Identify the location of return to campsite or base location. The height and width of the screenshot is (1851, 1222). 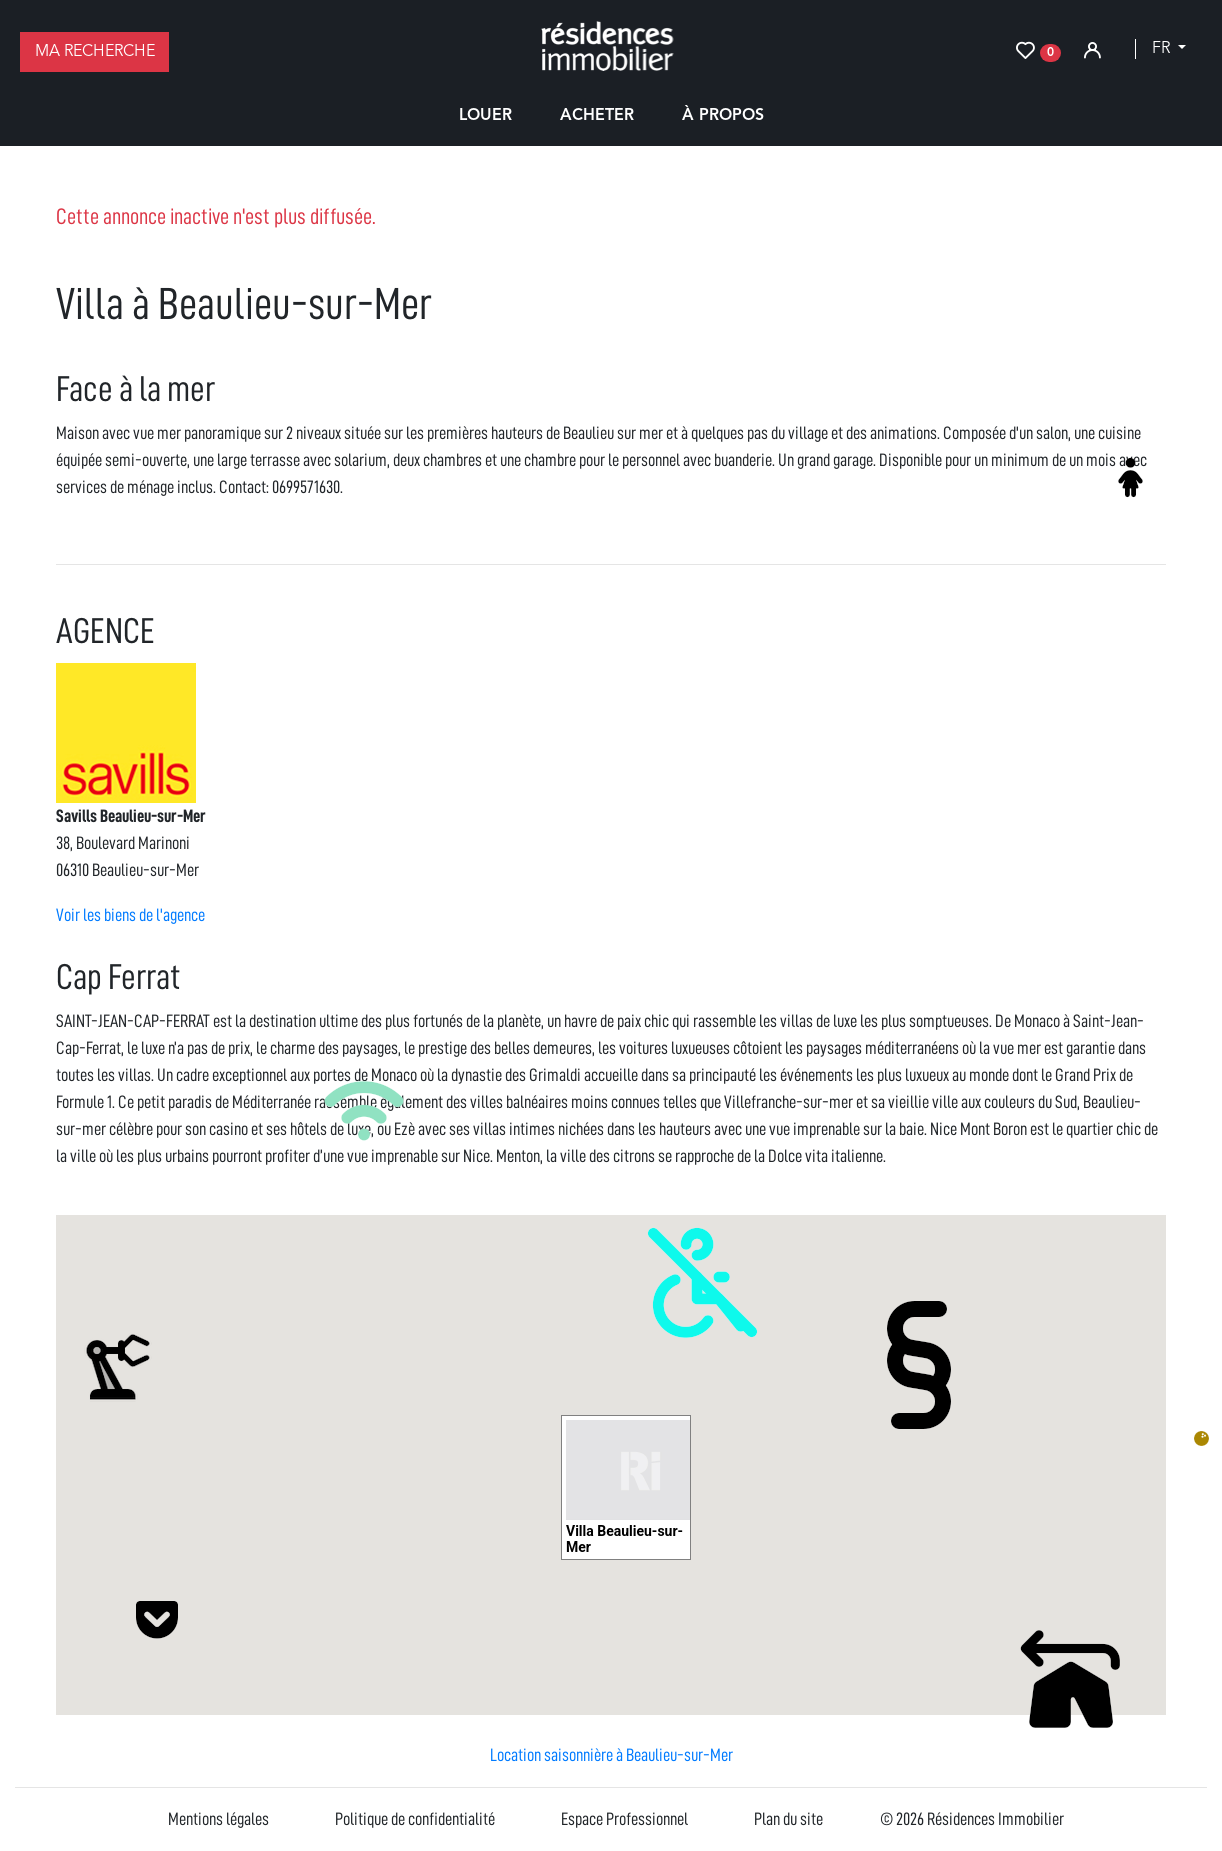
(1071, 1679).